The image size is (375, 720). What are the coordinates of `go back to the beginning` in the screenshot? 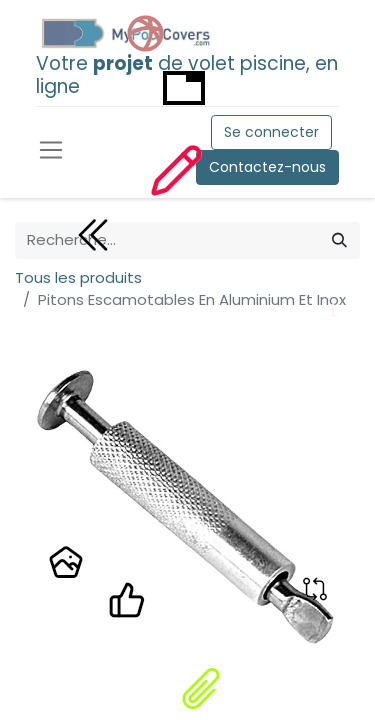 It's located at (93, 235).